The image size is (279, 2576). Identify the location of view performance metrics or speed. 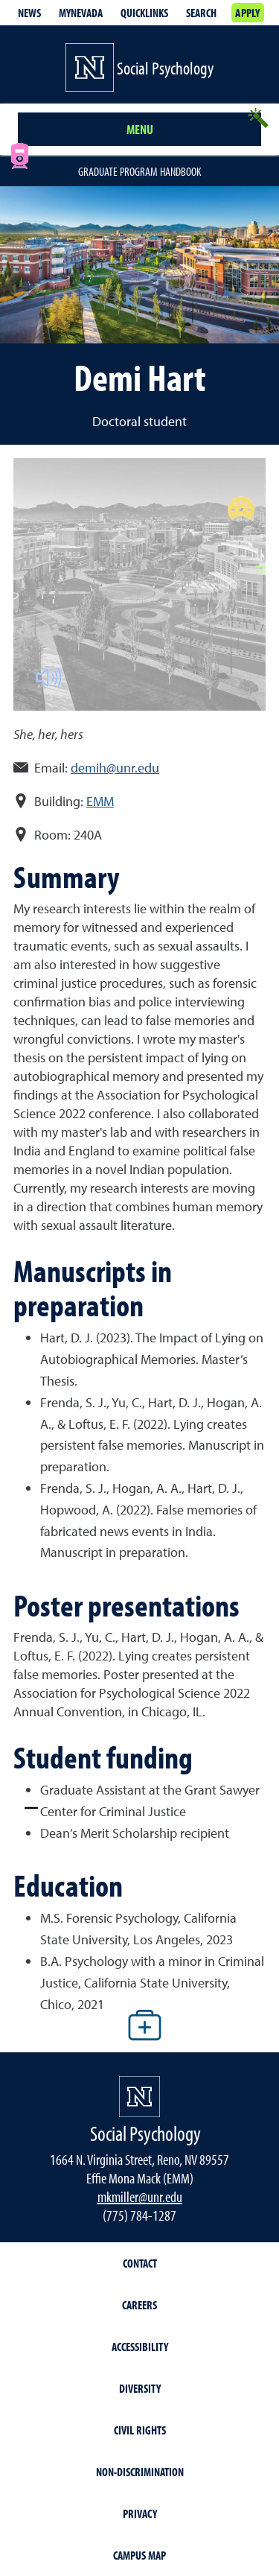
(241, 508).